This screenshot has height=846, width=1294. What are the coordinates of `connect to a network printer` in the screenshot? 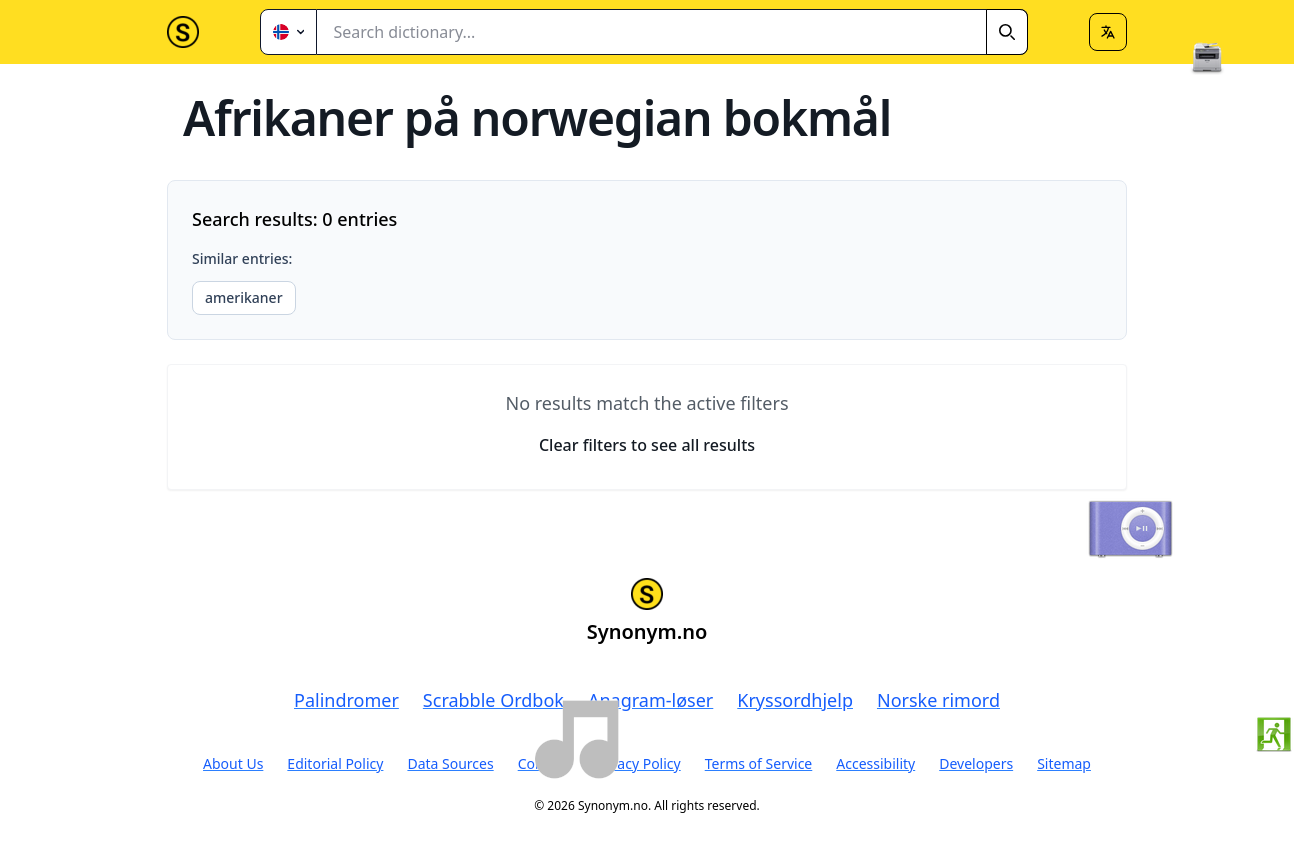 It's located at (1207, 57).